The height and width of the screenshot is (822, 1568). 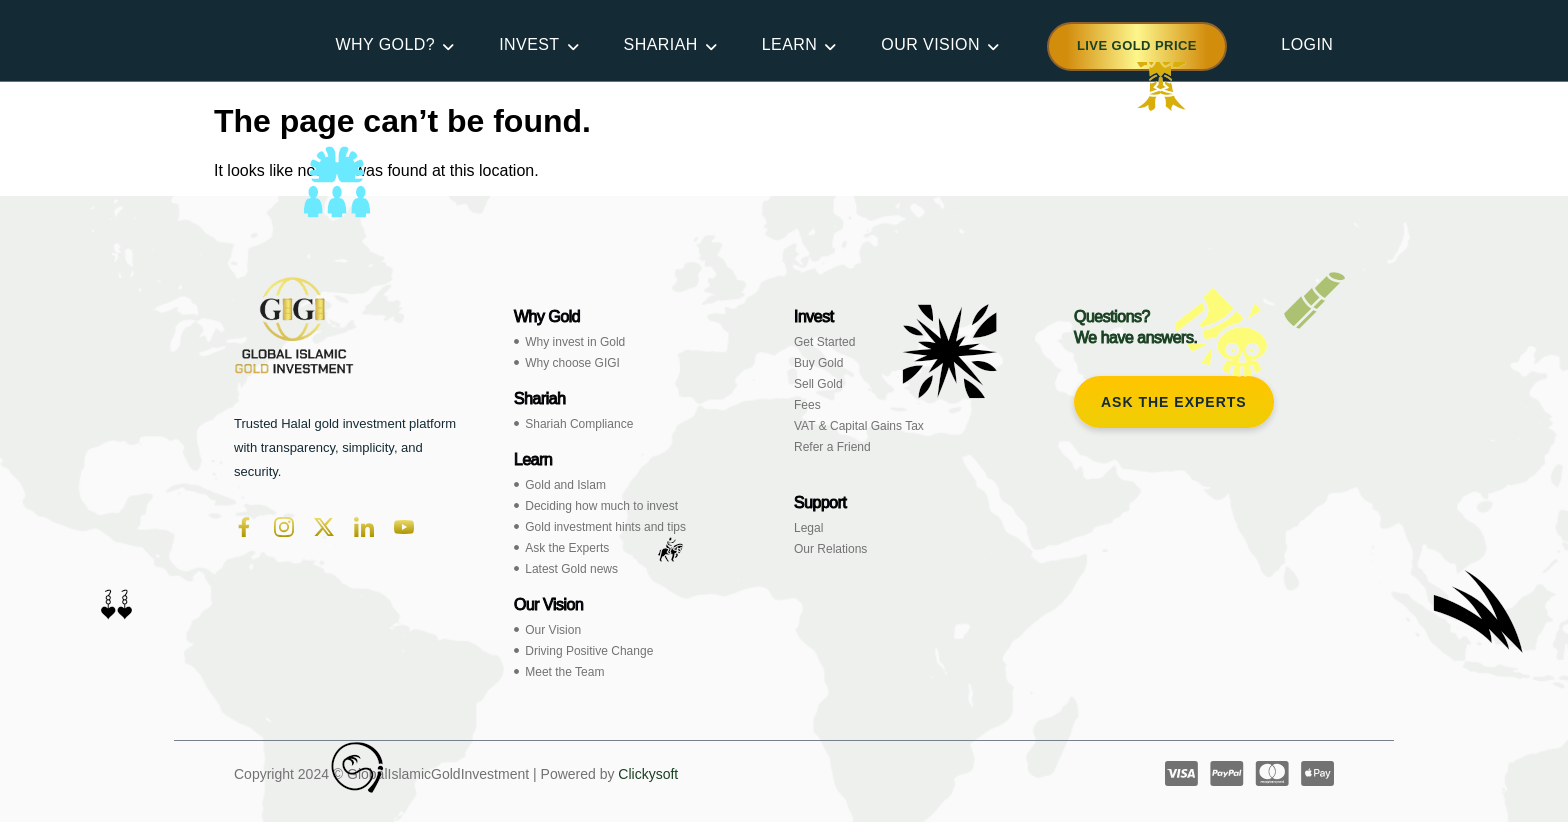 I want to click on the deku tree character from the legend of zelda series, so click(x=1161, y=86).